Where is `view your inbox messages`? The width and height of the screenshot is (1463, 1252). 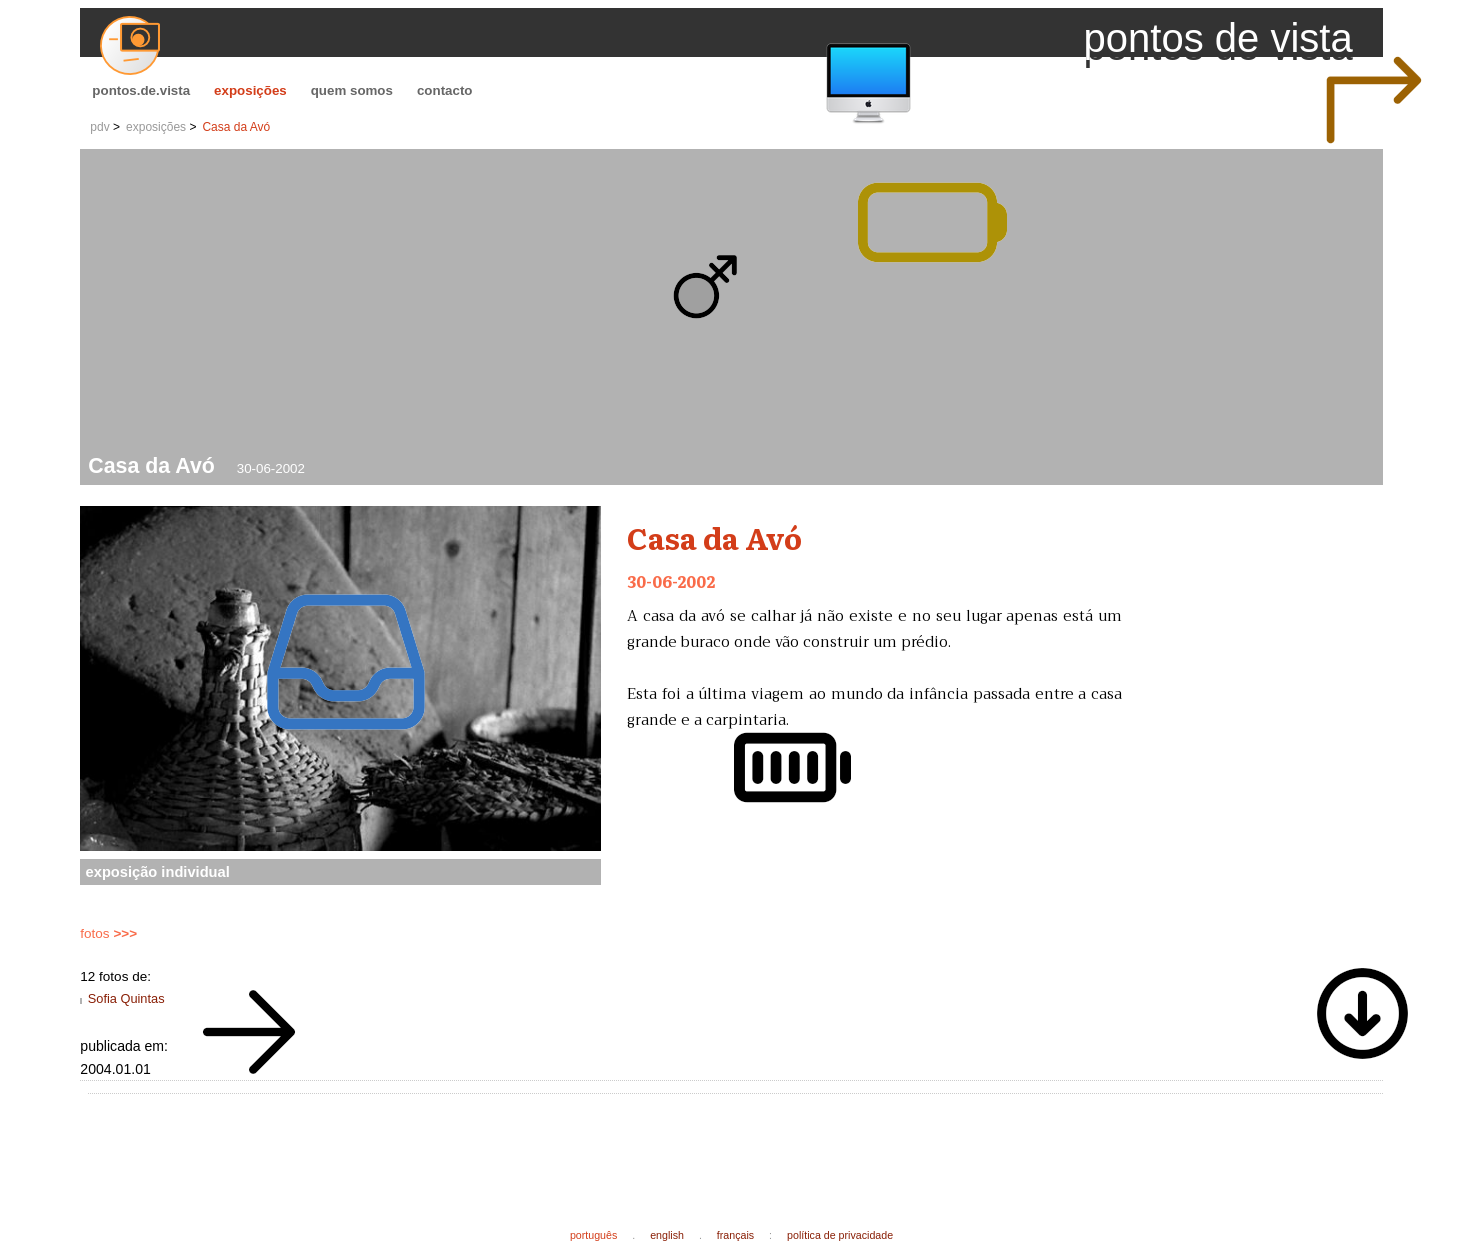 view your inbox messages is located at coordinates (346, 662).